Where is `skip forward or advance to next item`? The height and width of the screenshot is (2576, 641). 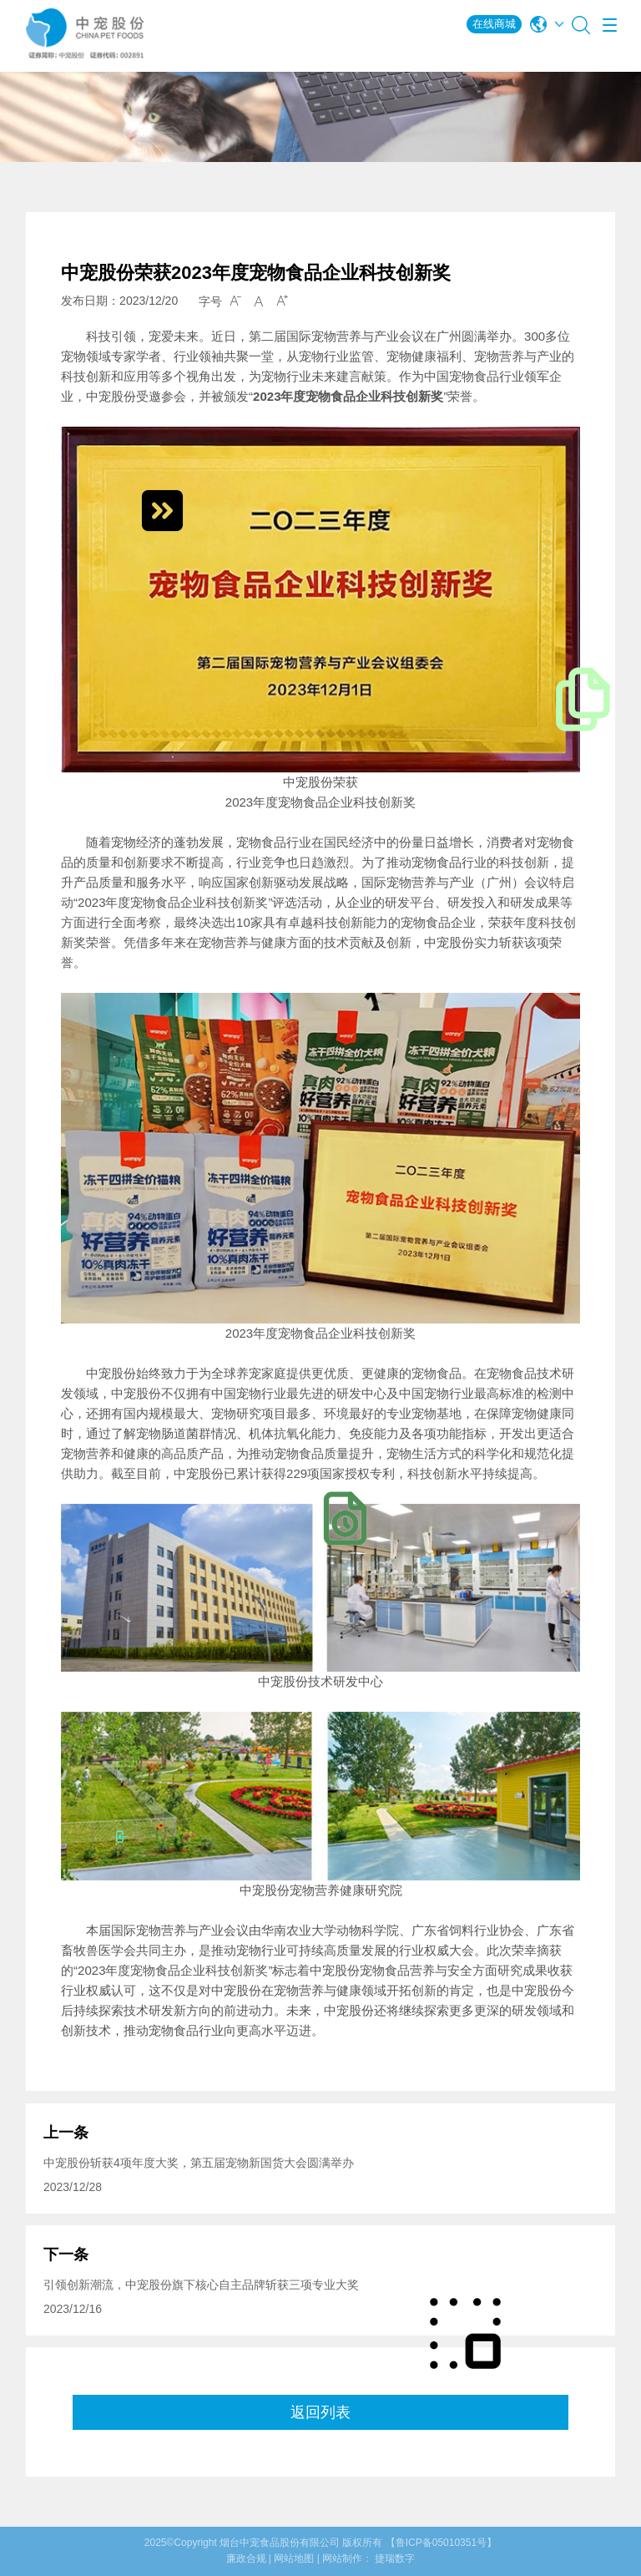
skip forward or advance to next item is located at coordinates (162, 510).